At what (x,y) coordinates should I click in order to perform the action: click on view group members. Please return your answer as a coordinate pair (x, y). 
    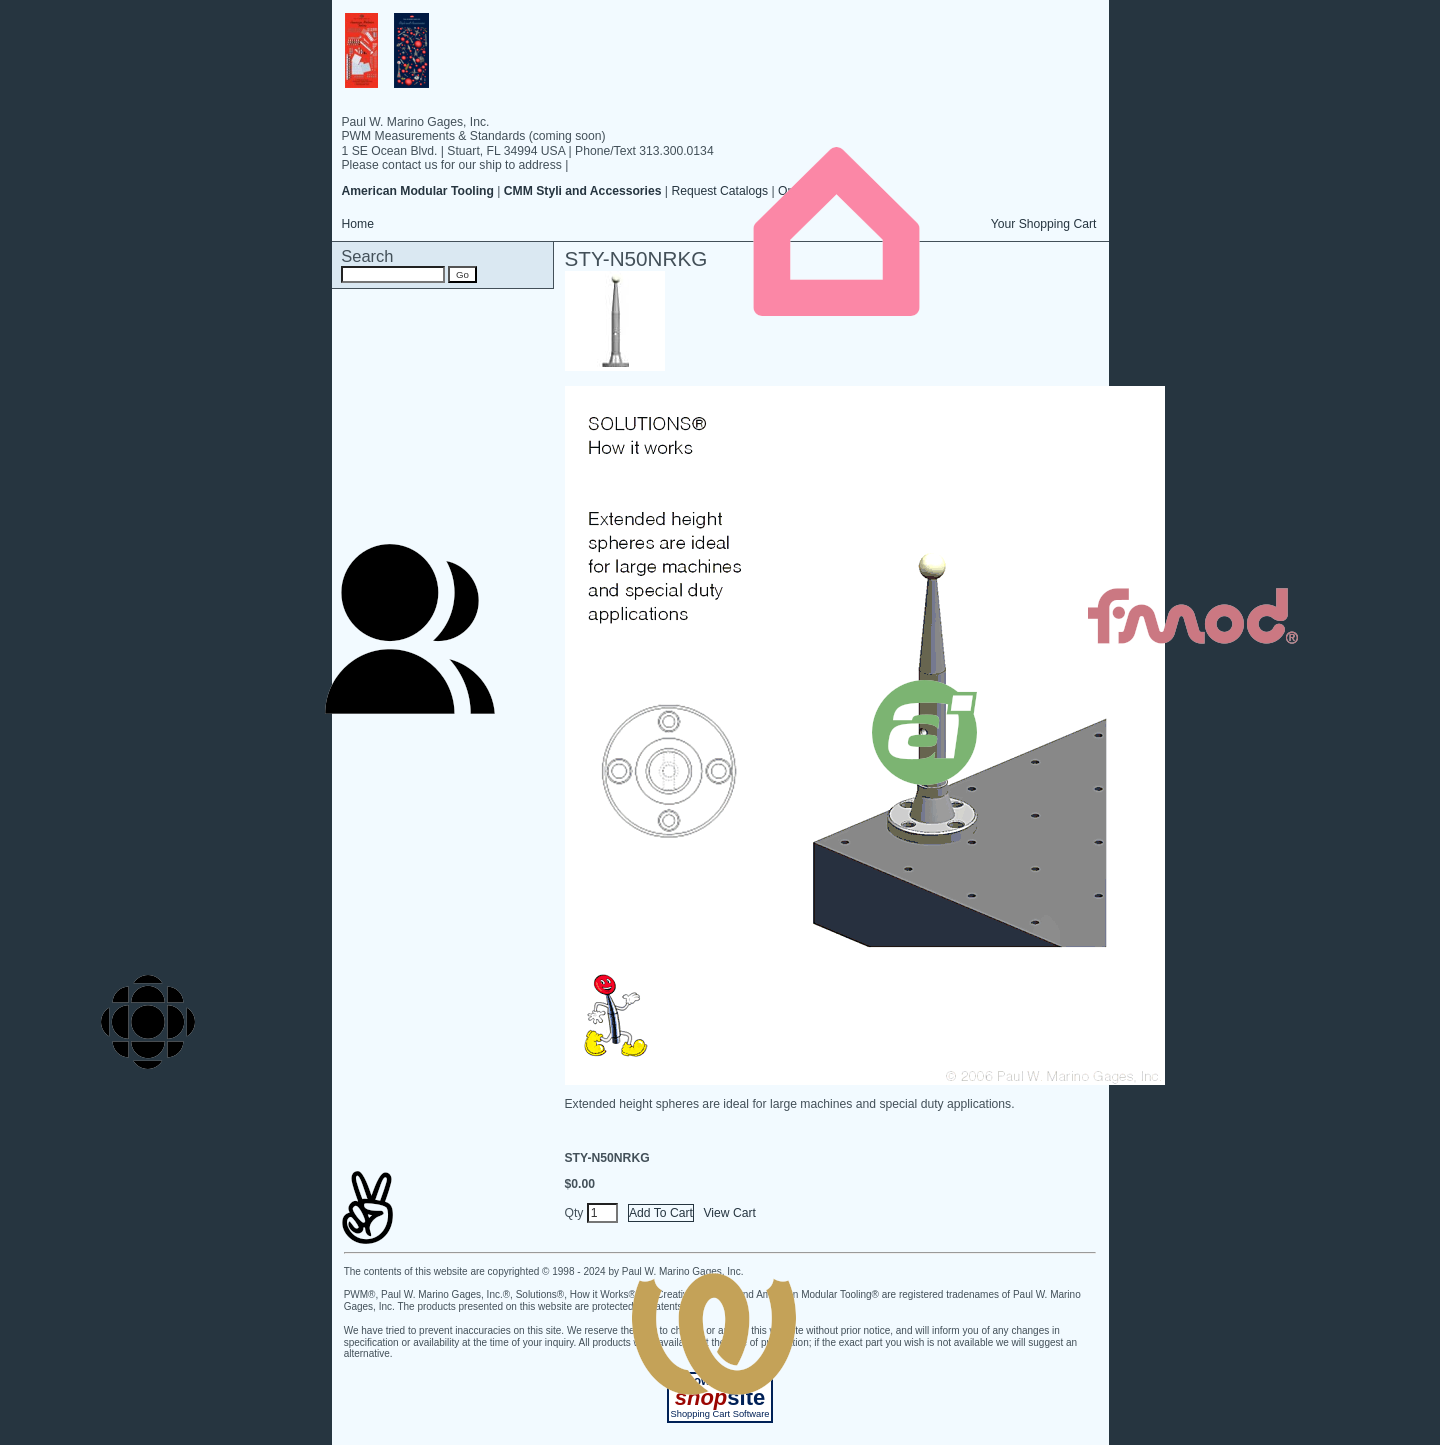
    Looking at the image, I should click on (406, 633).